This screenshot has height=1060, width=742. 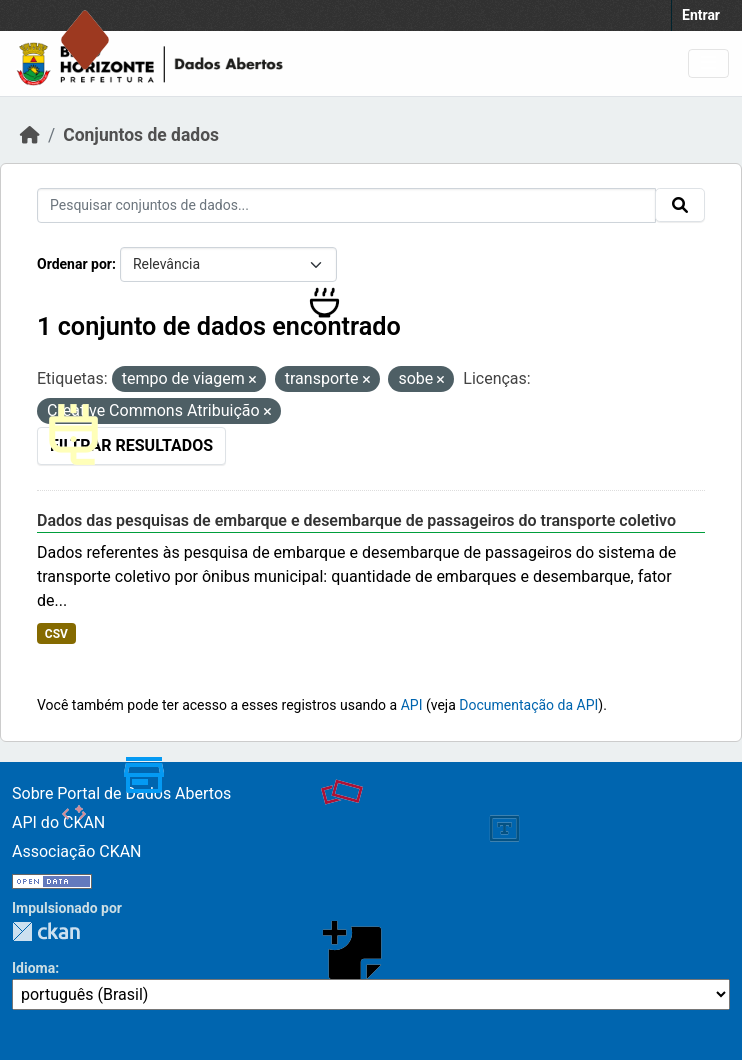 I want to click on access AI-powered code assistance, so click(x=74, y=814).